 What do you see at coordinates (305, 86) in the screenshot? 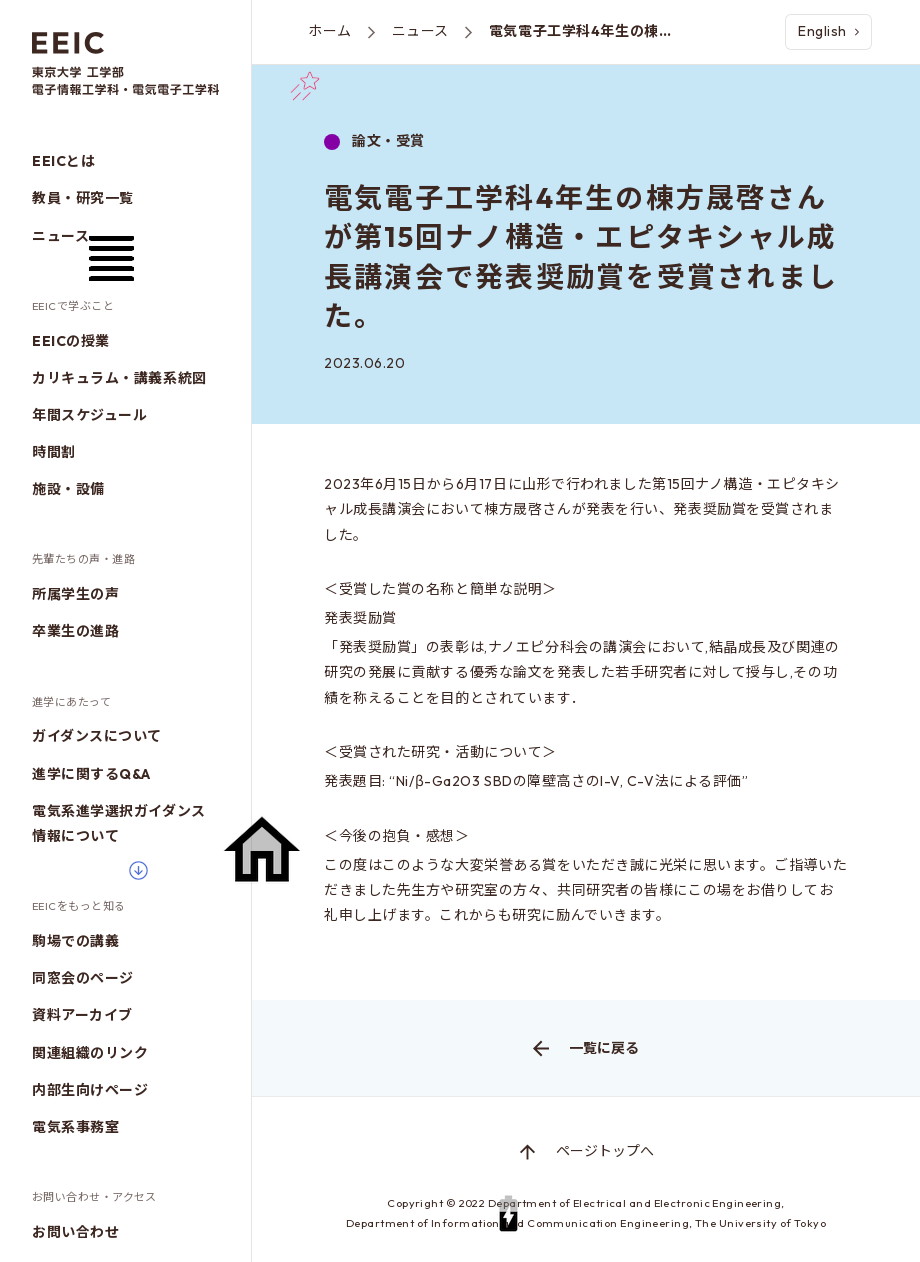
I see `add to favorites or wishlist` at bounding box center [305, 86].